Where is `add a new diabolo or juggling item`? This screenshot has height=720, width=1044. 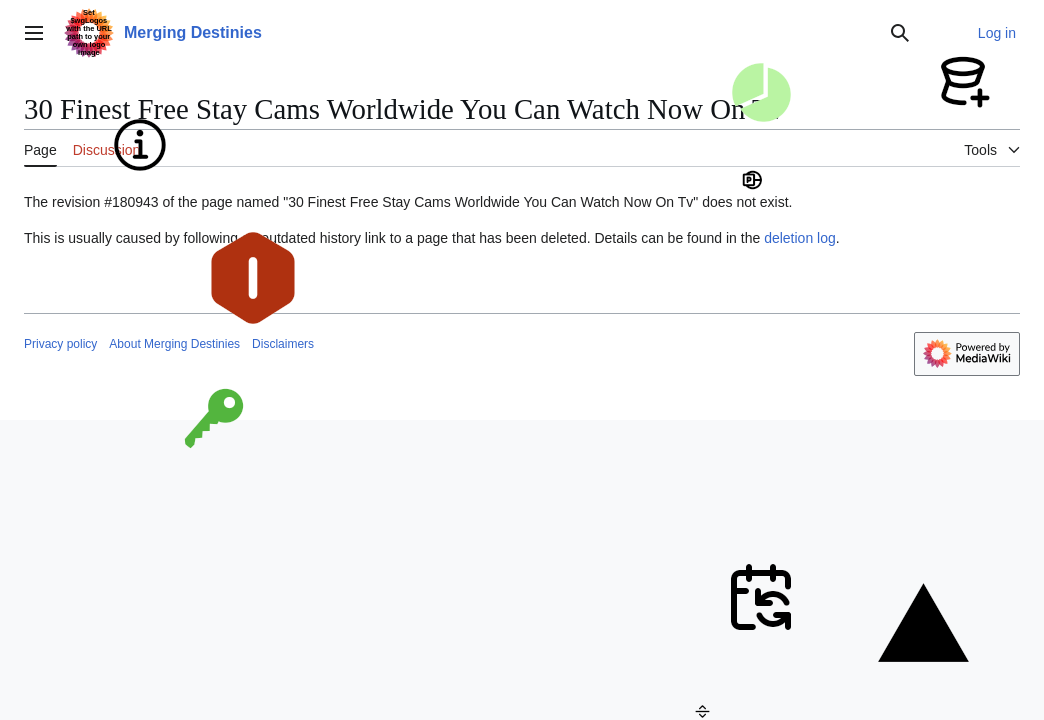
add a new diabolo or juggling item is located at coordinates (963, 81).